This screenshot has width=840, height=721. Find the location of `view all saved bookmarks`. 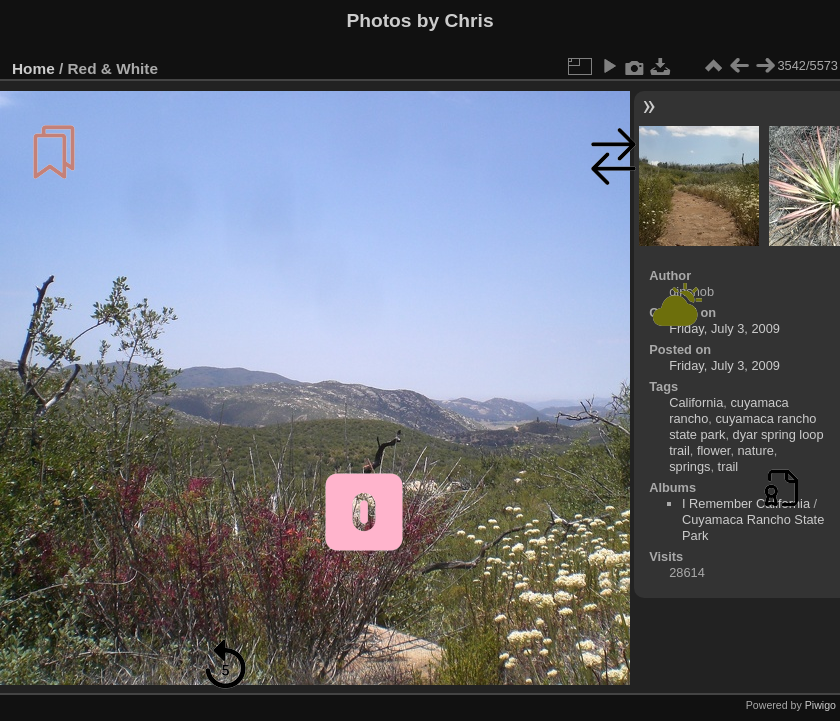

view all saved bookmarks is located at coordinates (54, 152).